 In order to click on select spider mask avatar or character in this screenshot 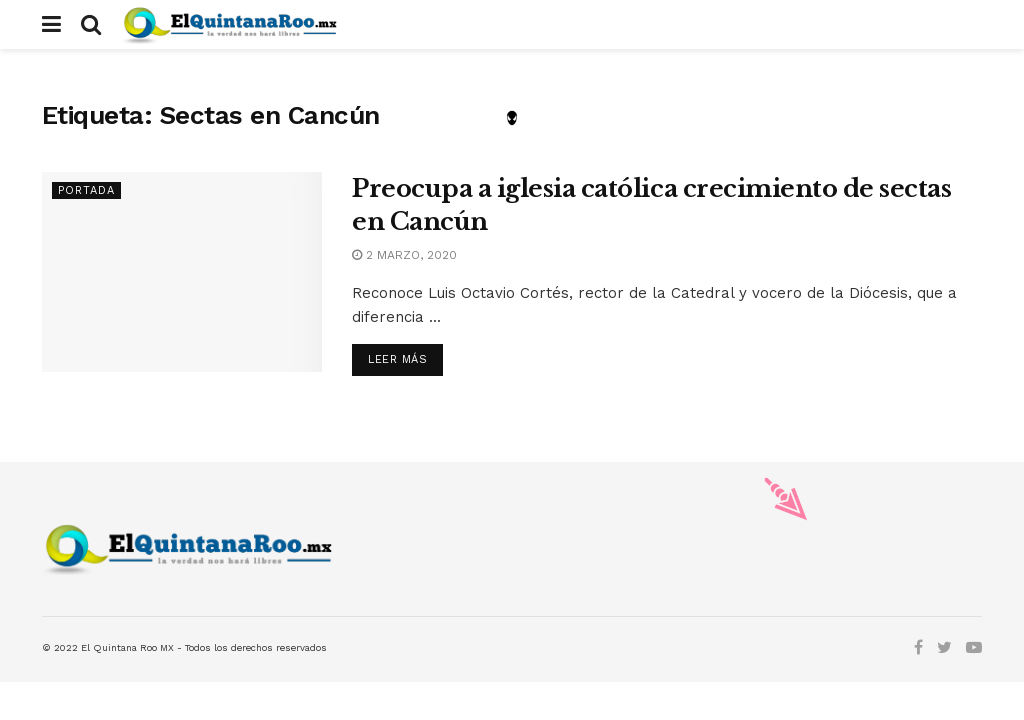, I will do `click(512, 118)`.